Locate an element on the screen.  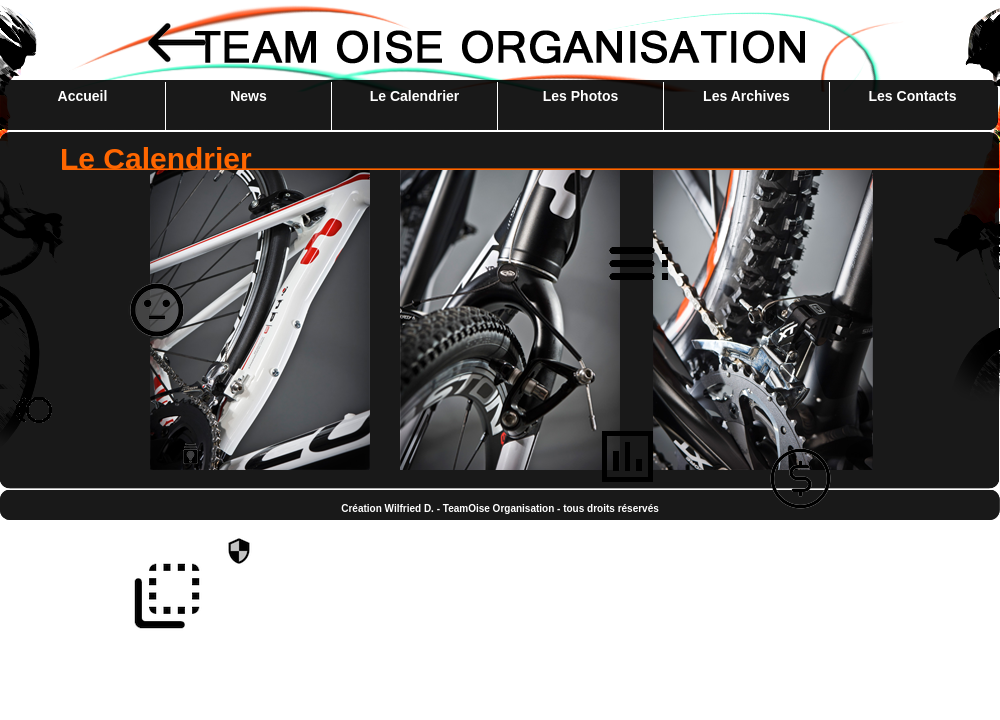
run batch predictions or bulk processing is located at coordinates (190, 453).